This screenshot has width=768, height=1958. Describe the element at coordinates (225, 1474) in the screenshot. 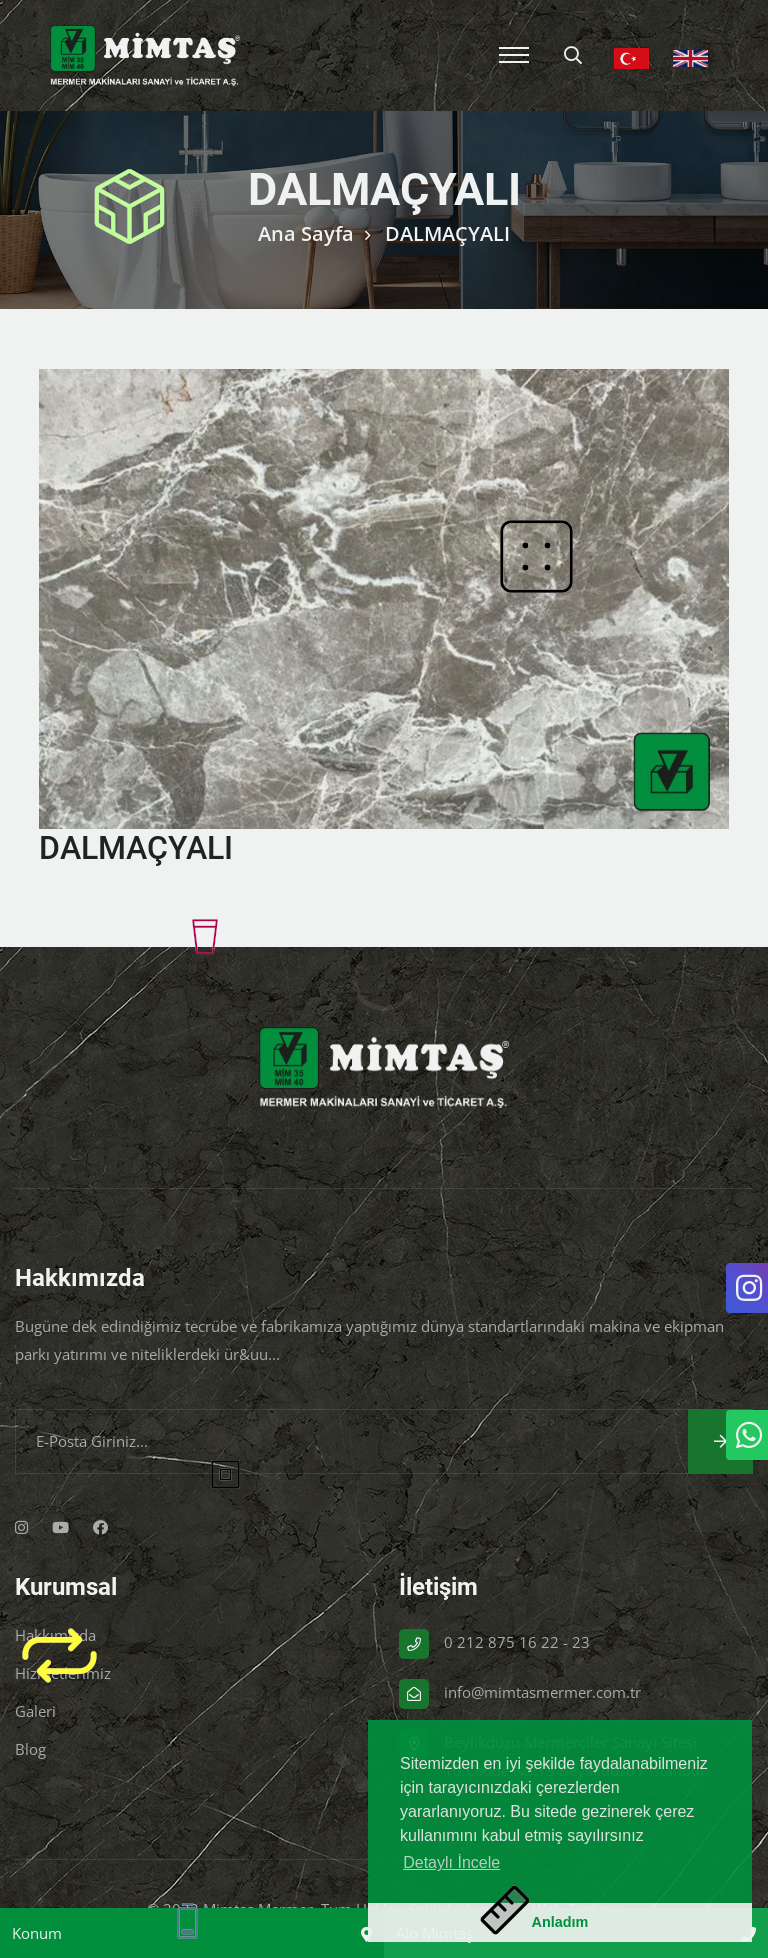

I see `square payment services logo` at that location.